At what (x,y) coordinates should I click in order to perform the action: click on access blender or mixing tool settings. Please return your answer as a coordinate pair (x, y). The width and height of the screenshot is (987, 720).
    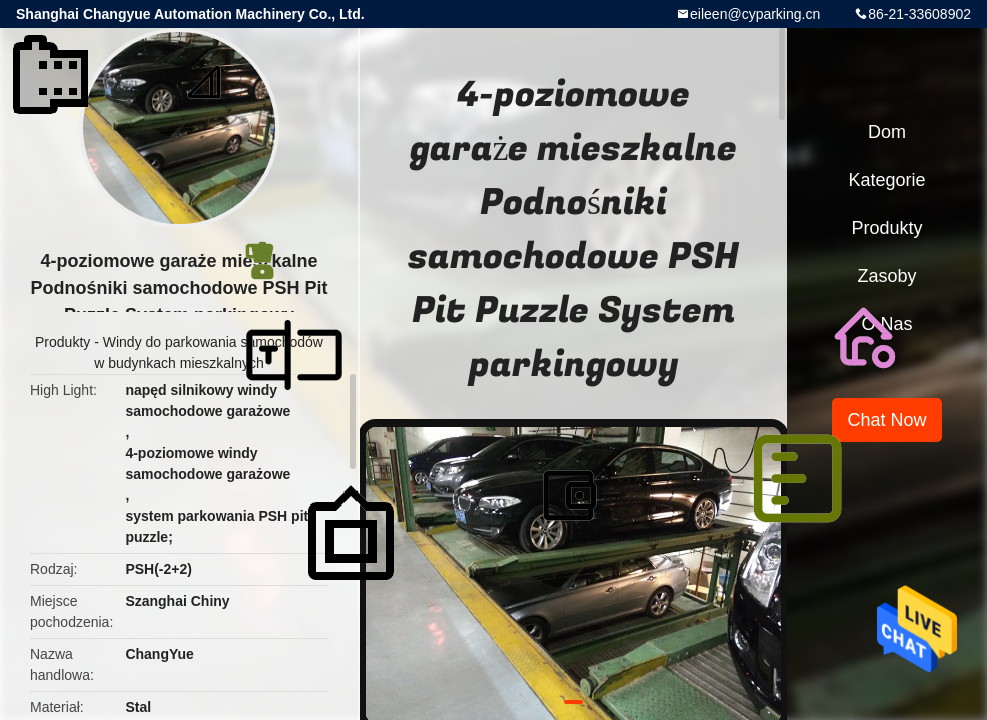
    Looking at the image, I should click on (260, 260).